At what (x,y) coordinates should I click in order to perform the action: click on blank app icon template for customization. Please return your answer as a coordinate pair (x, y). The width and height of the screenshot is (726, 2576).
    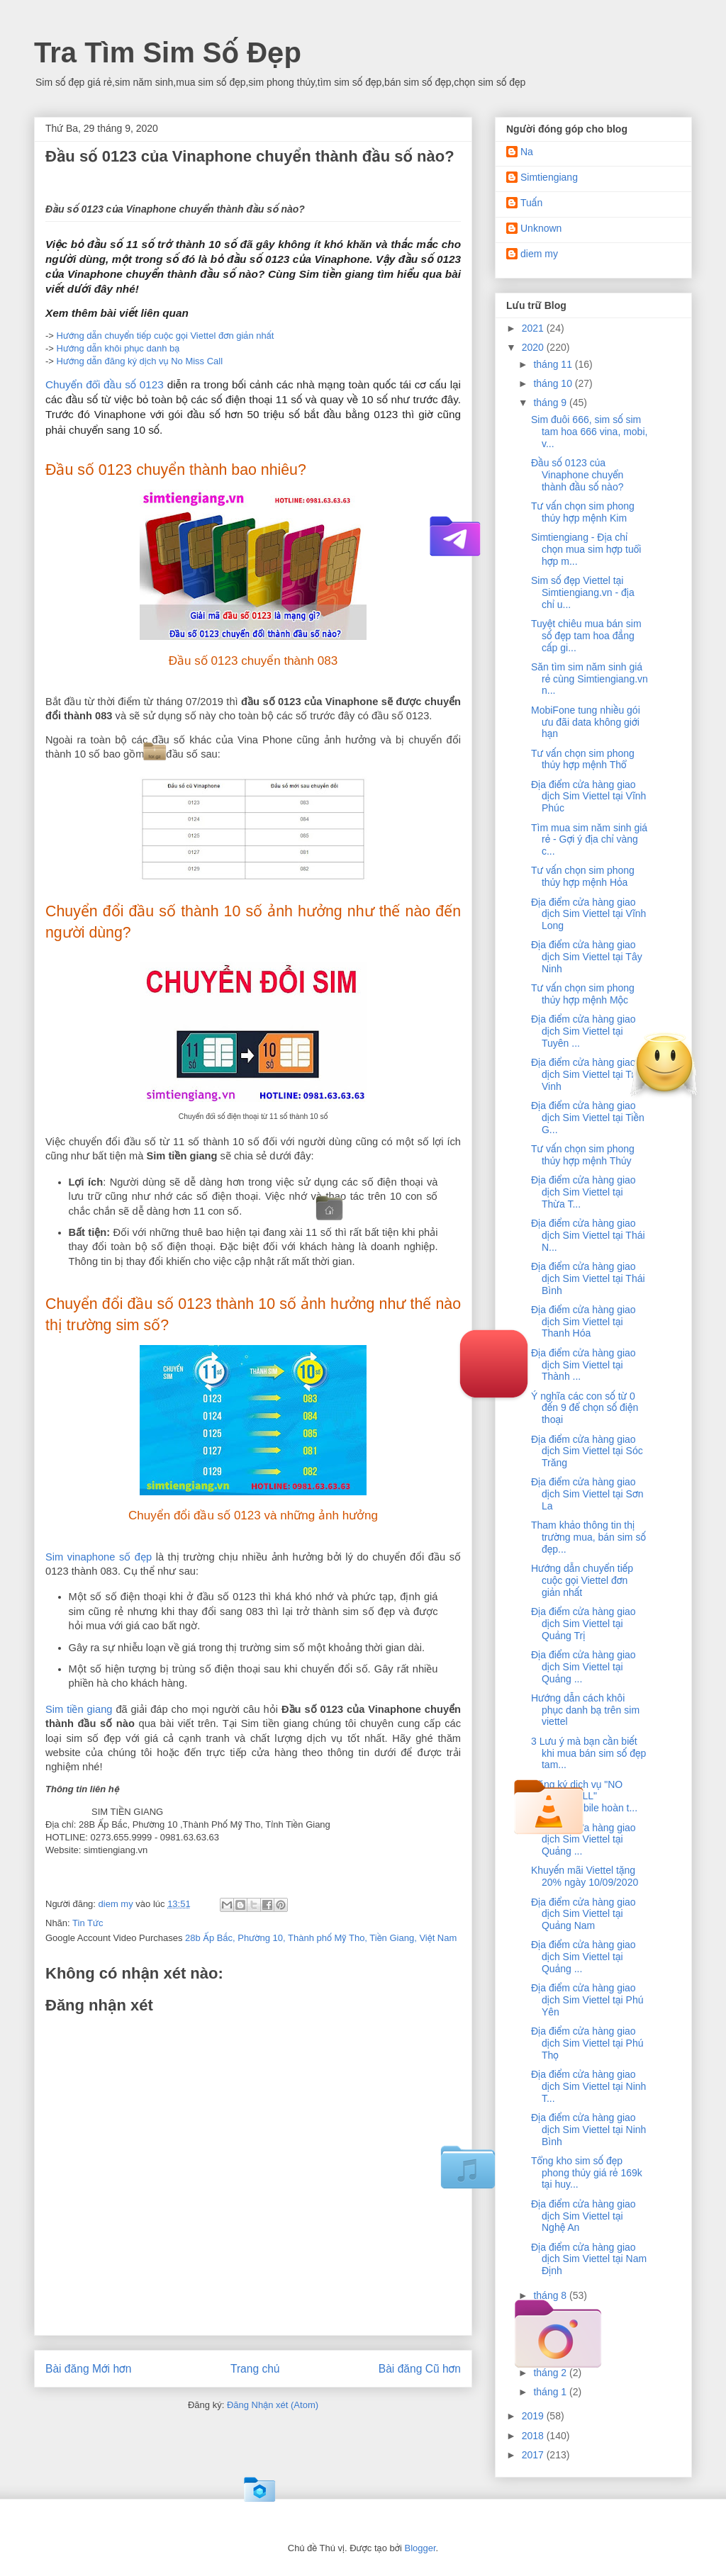
    Looking at the image, I should click on (493, 1363).